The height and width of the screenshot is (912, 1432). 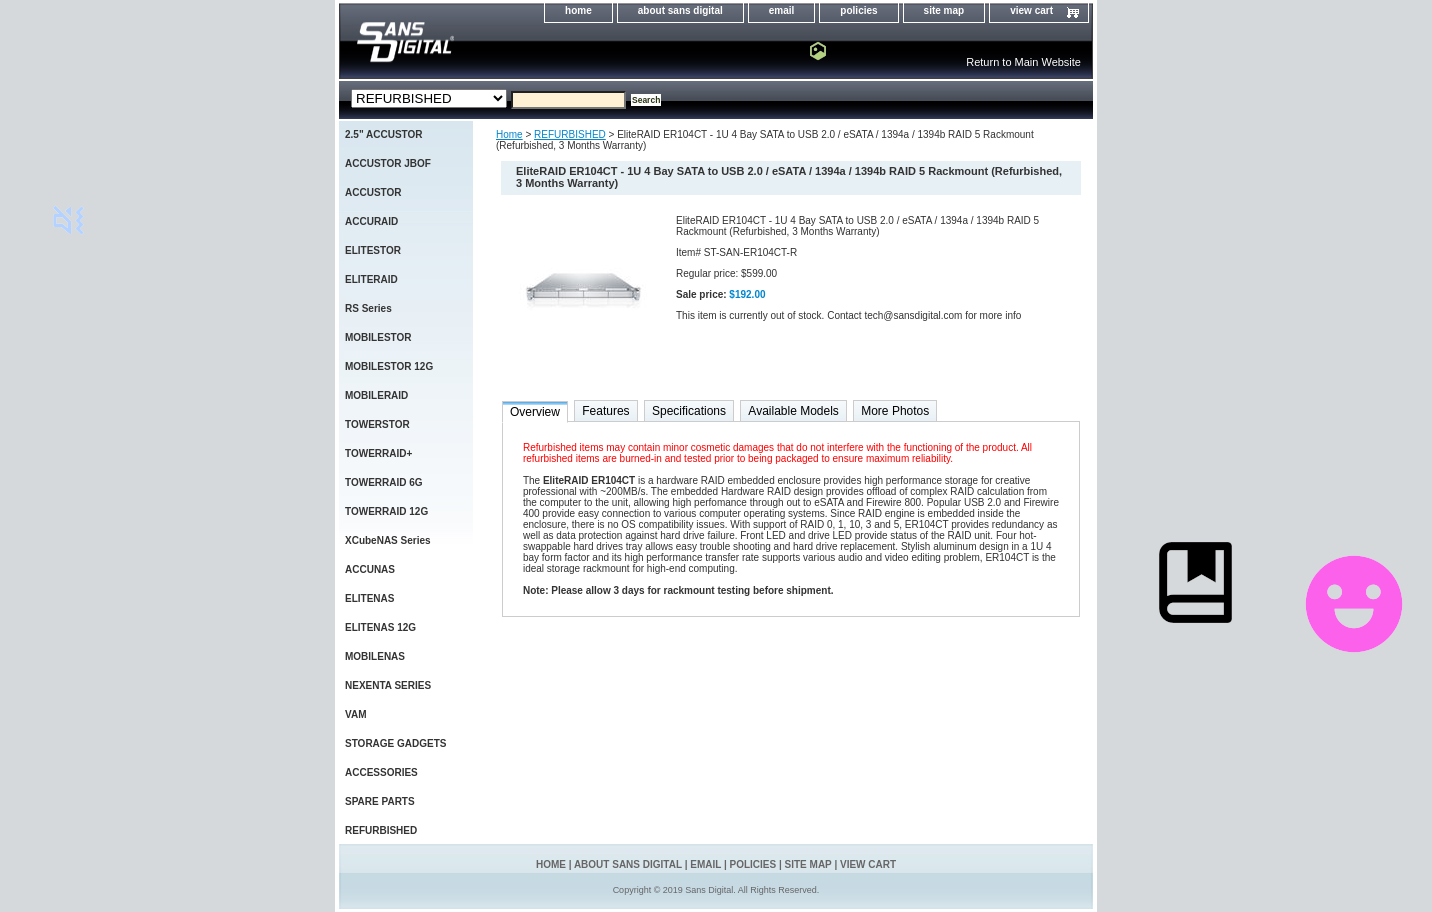 What do you see at coordinates (1354, 604) in the screenshot?
I see `add an emoji or reaction` at bounding box center [1354, 604].